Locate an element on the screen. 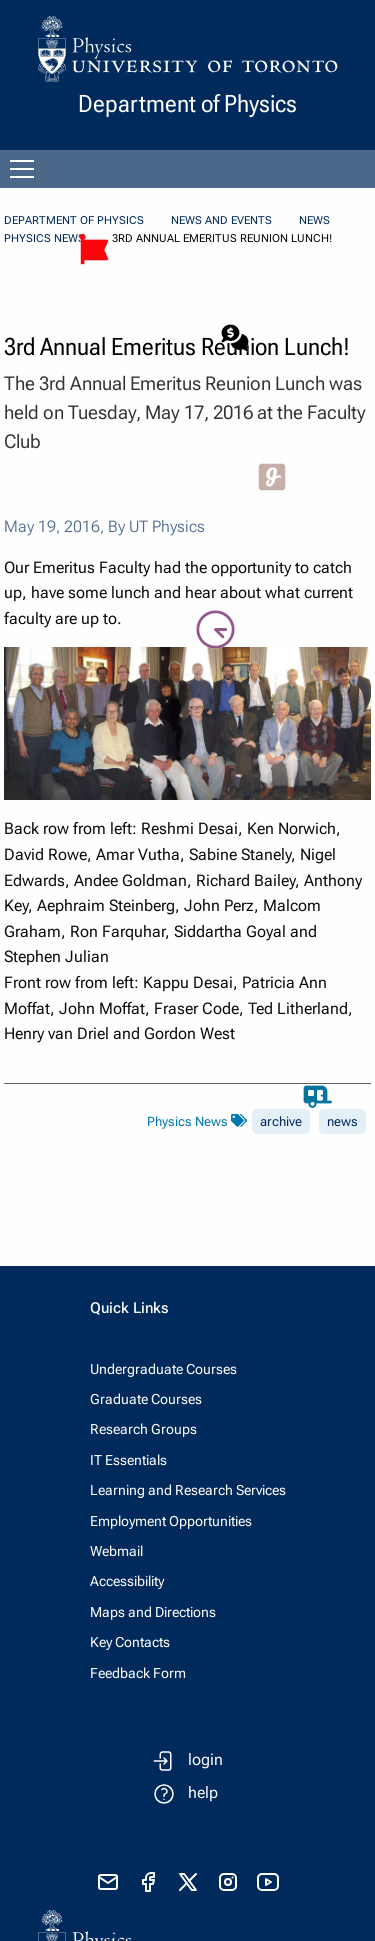 The image size is (375, 1941). Font Awesome brand logo is located at coordinates (94, 249).